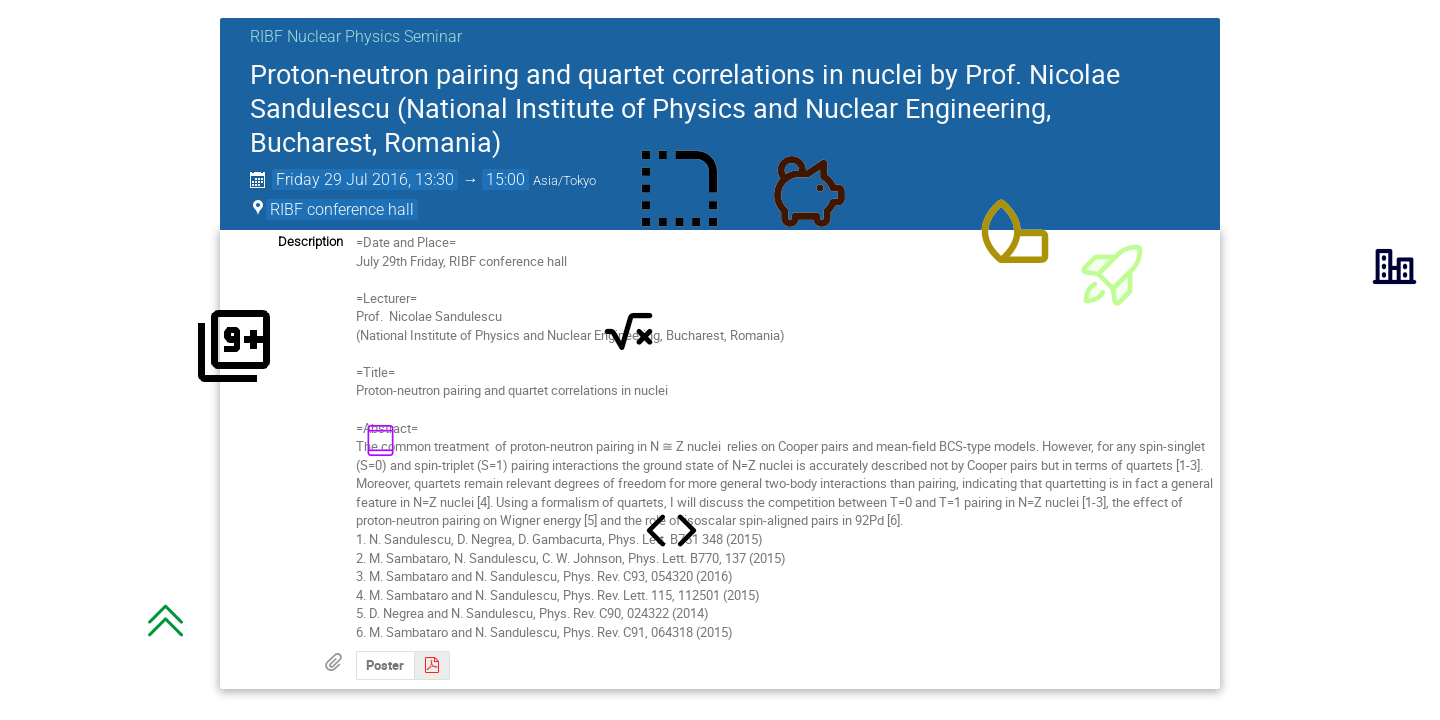 The width and height of the screenshot is (1440, 720). I want to click on indicates 9 or more items in a collection, so click(234, 346).